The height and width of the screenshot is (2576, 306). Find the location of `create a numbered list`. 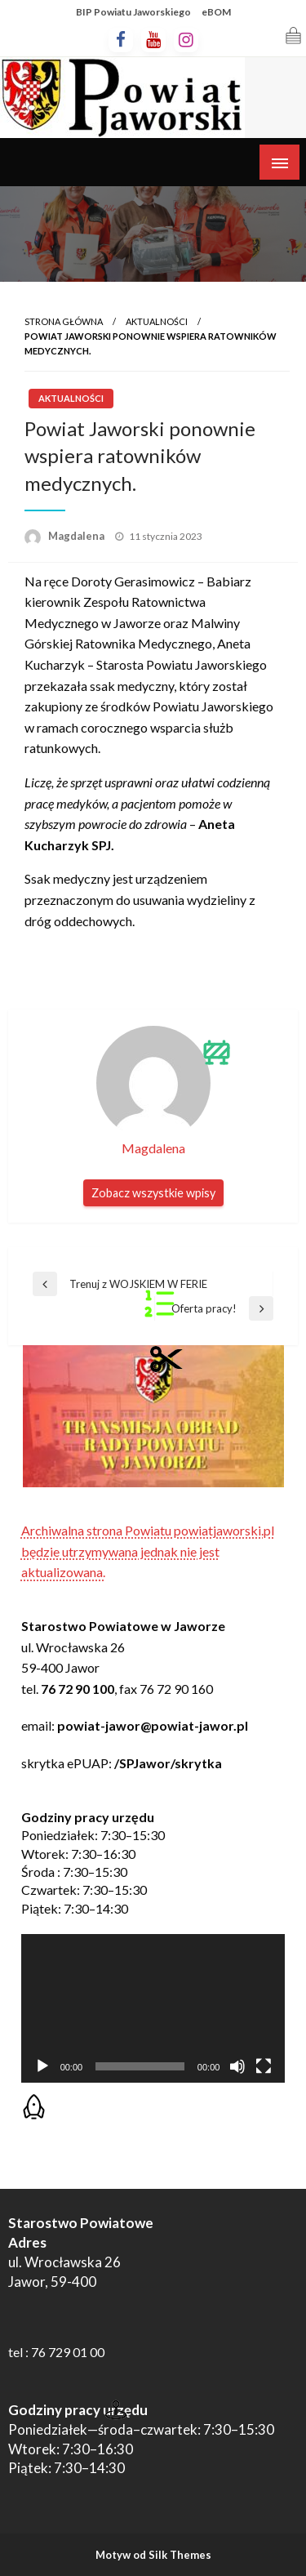

create a numbered list is located at coordinates (159, 1304).